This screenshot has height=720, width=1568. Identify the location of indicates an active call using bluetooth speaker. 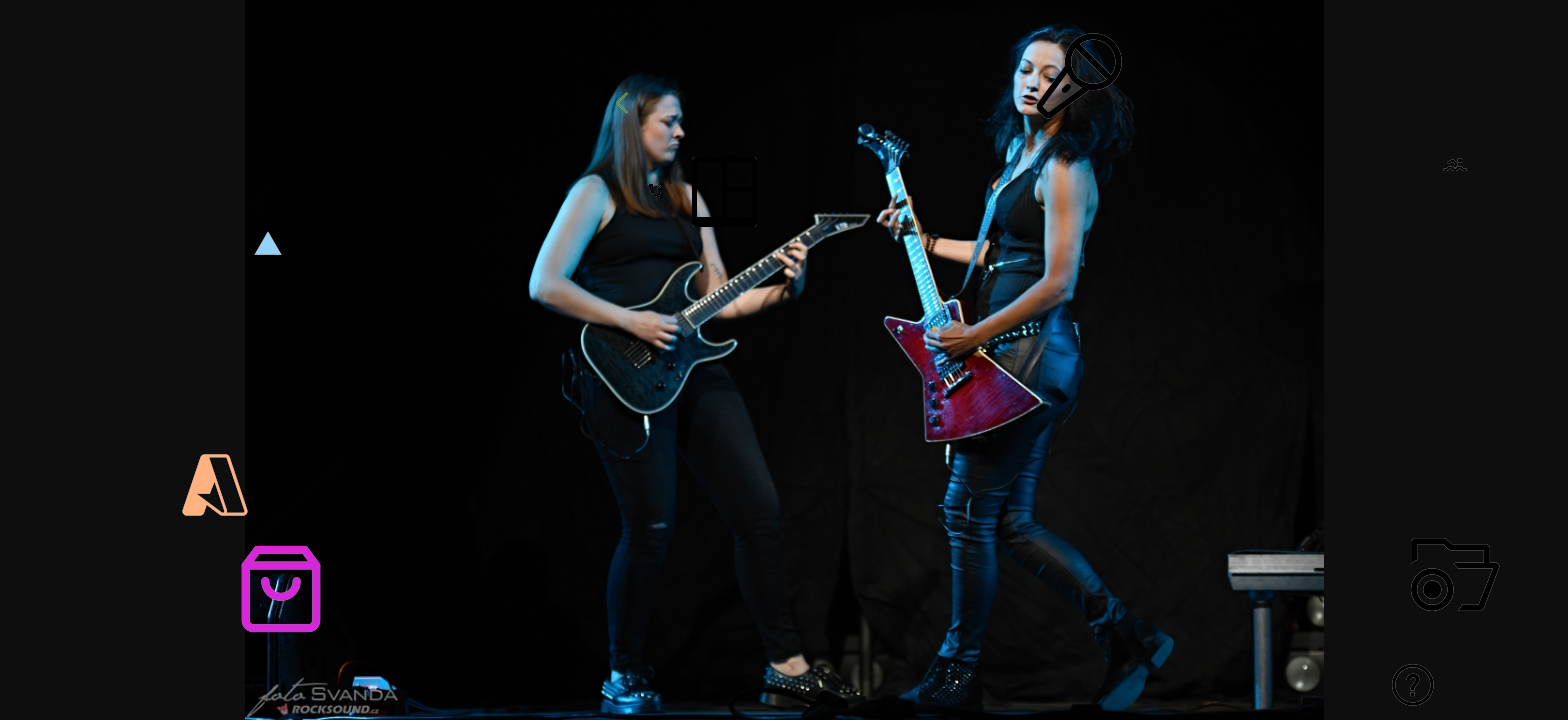
(656, 191).